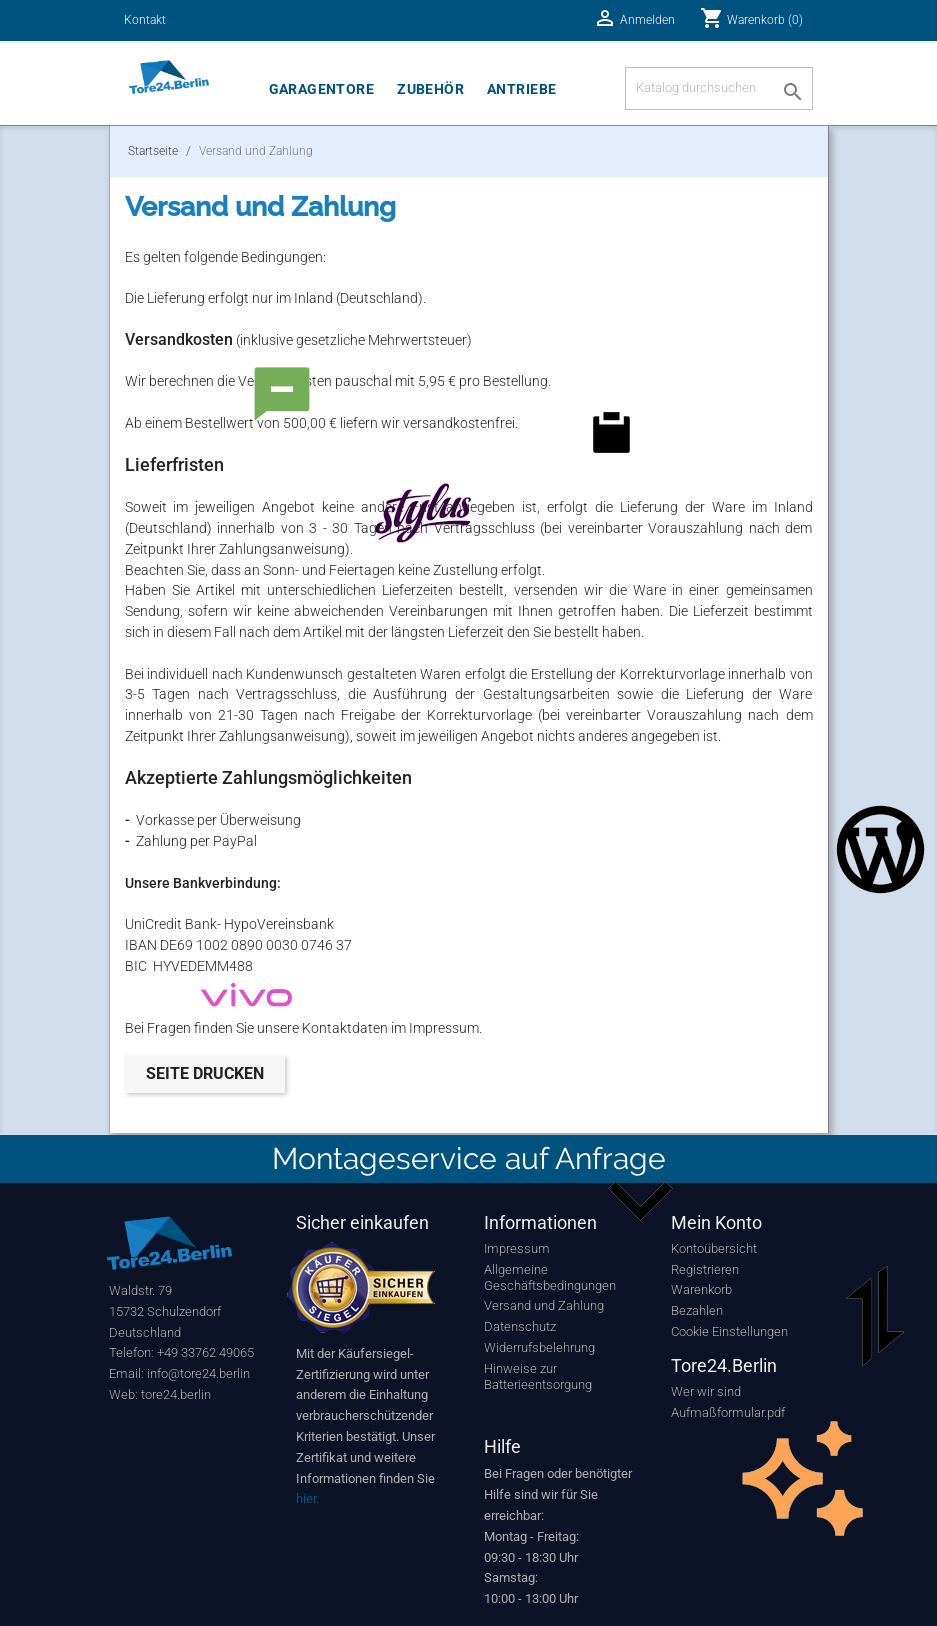 This screenshot has width=937, height=1626. Describe the element at coordinates (246, 994) in the screenshot. I see `vivo brand logo` at that location.